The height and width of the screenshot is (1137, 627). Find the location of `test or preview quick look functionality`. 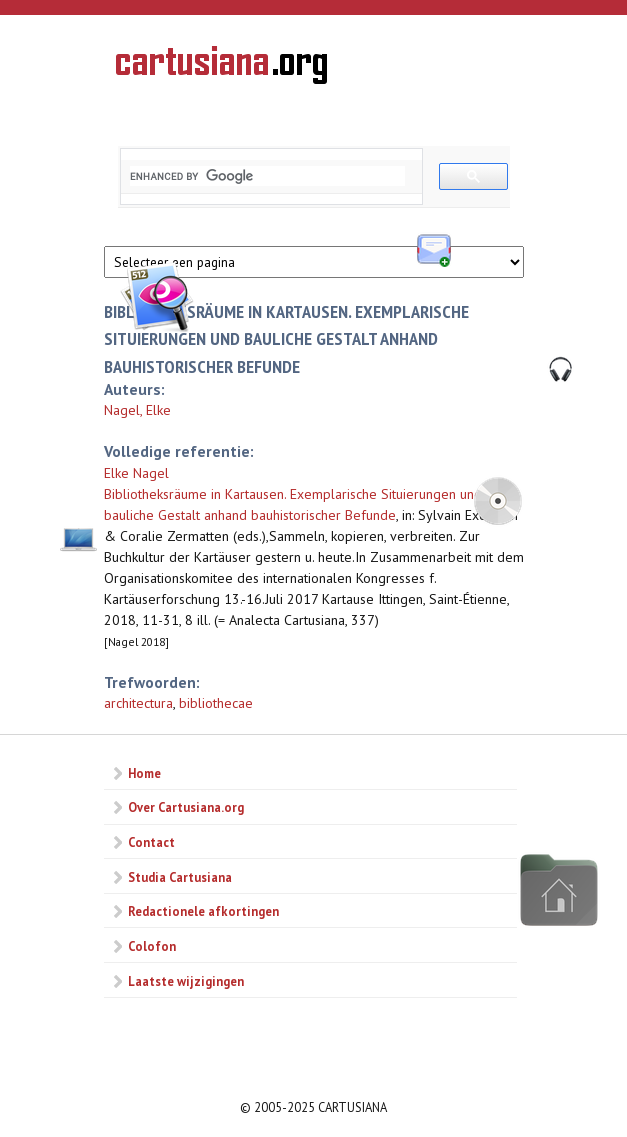

test or preview quick look functionality is located at coordinates (157, 297).